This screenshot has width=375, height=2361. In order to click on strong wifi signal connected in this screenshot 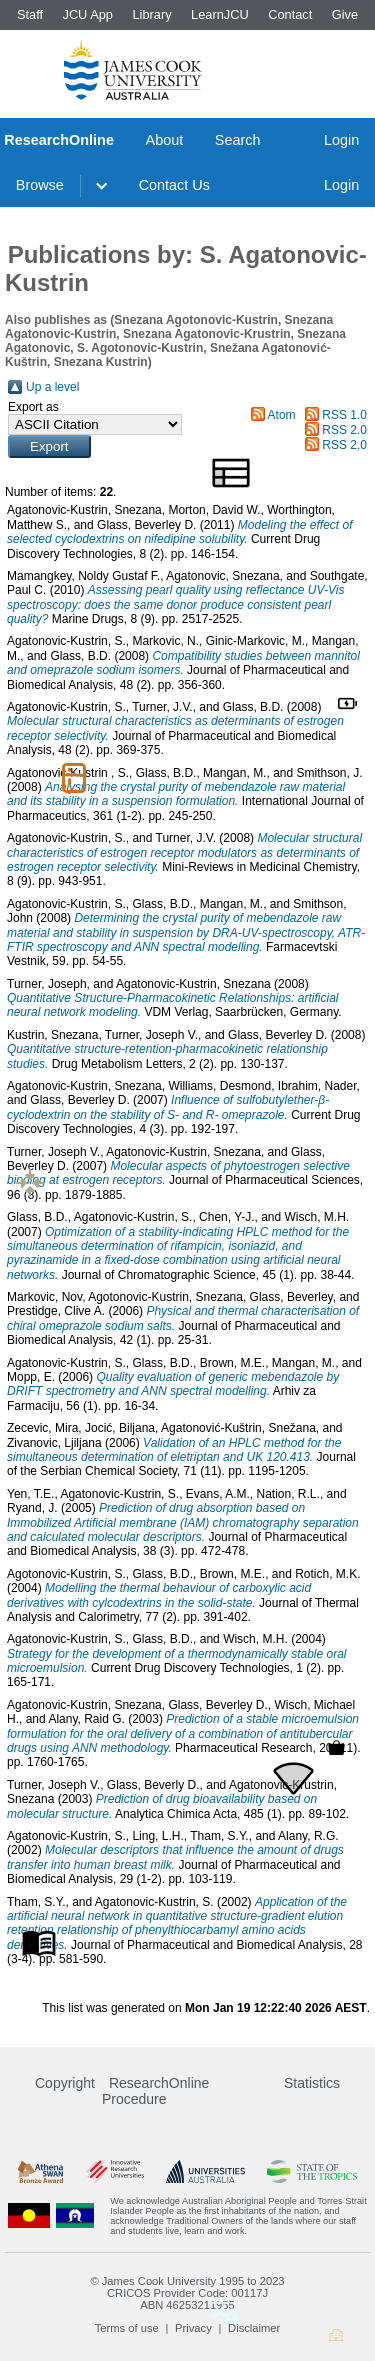, I will do `click(293, 1778)`.